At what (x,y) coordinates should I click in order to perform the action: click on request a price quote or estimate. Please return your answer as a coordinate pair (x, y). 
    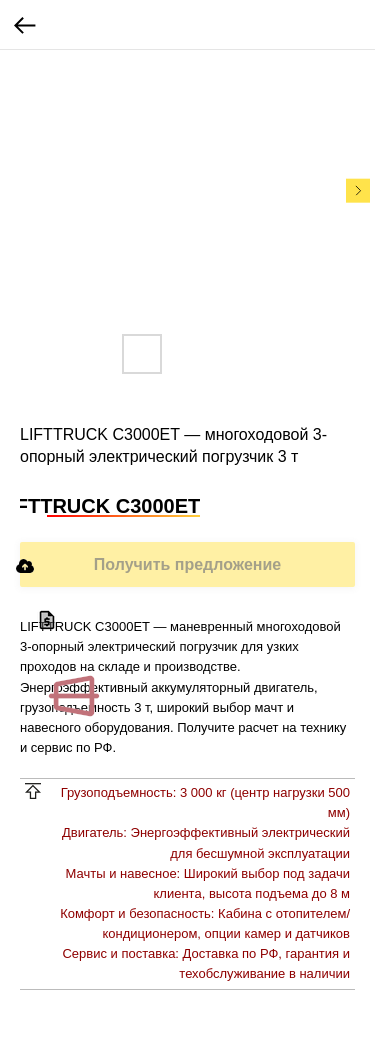
    Looking at the image, I should click on (47, 620).